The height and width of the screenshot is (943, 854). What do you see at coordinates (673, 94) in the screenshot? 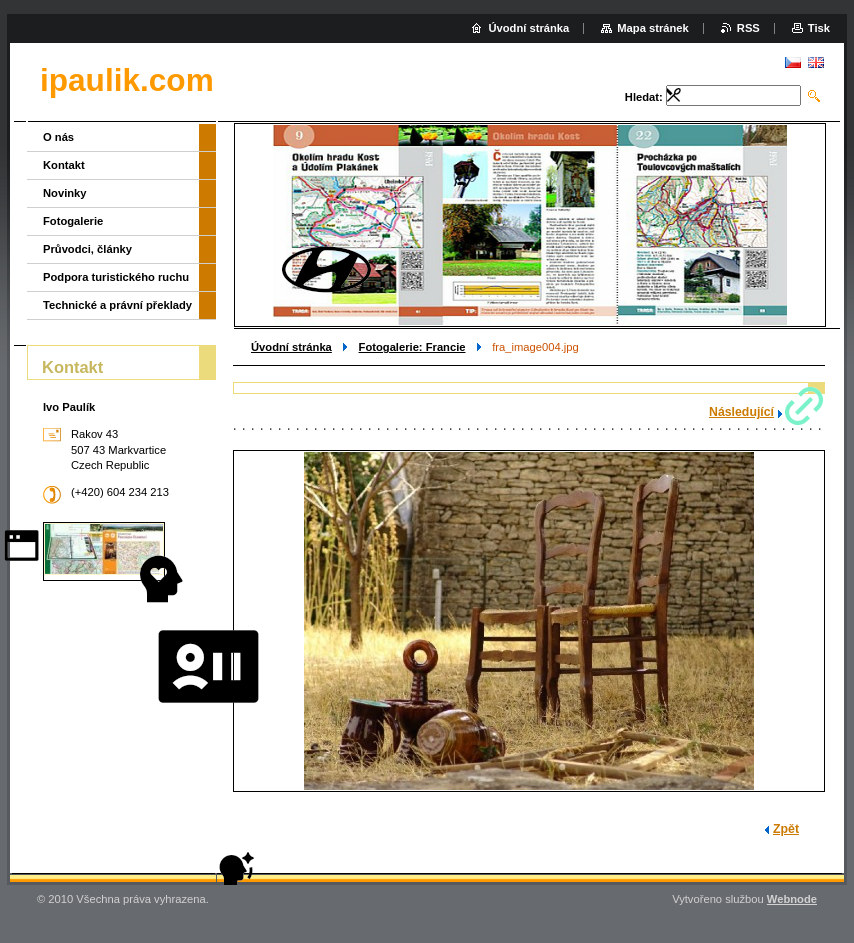
I see `browse nearby restaurants` at bounding box center [673, 94].